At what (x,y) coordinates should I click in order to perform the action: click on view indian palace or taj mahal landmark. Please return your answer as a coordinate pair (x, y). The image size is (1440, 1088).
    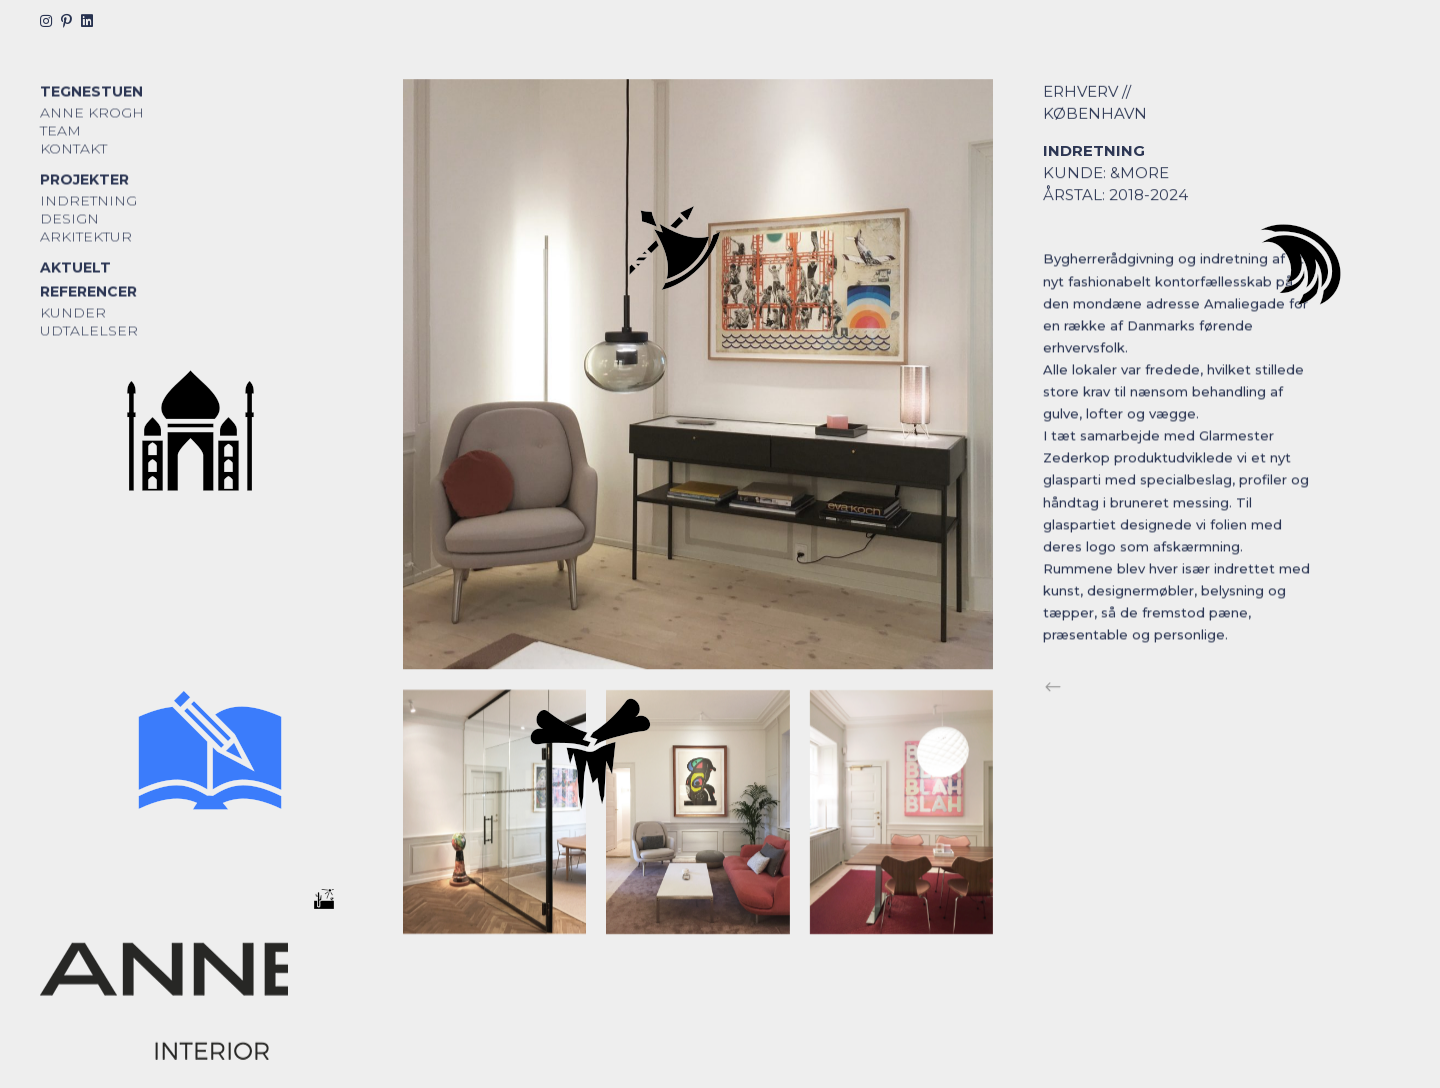
    Looking at the image, I should click on (190, 430).